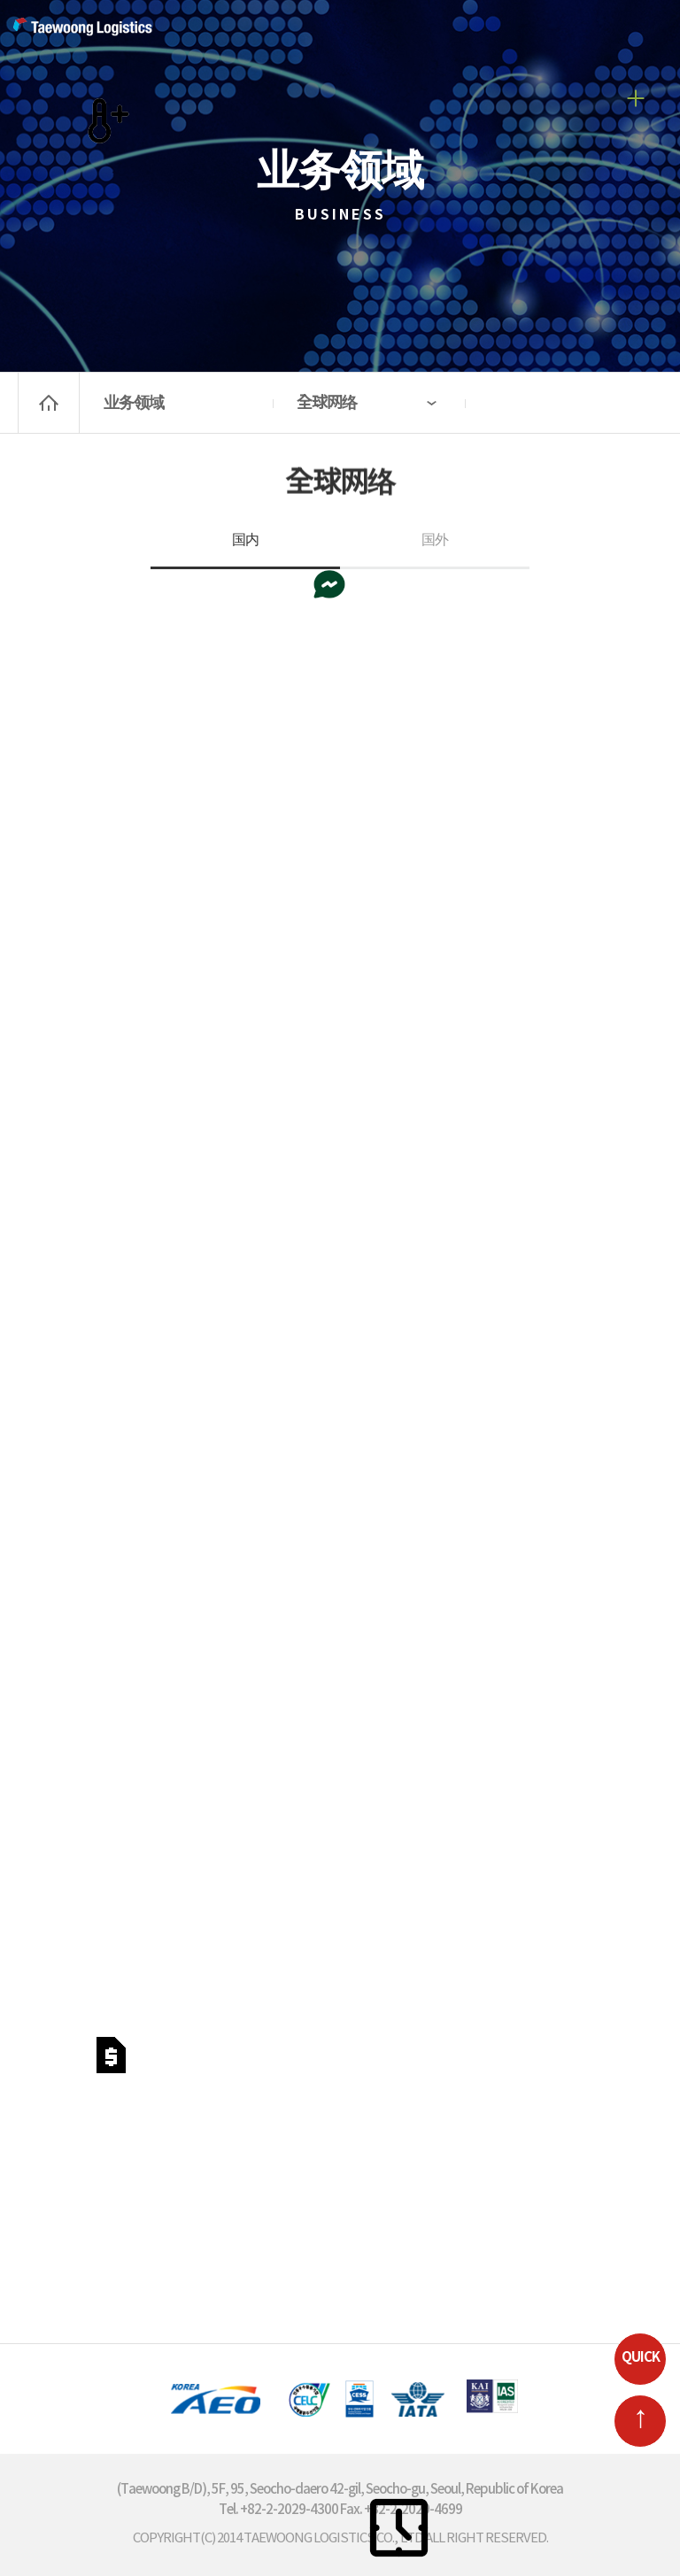  I want to click on view invoice or billing document, so click(111, 2055).